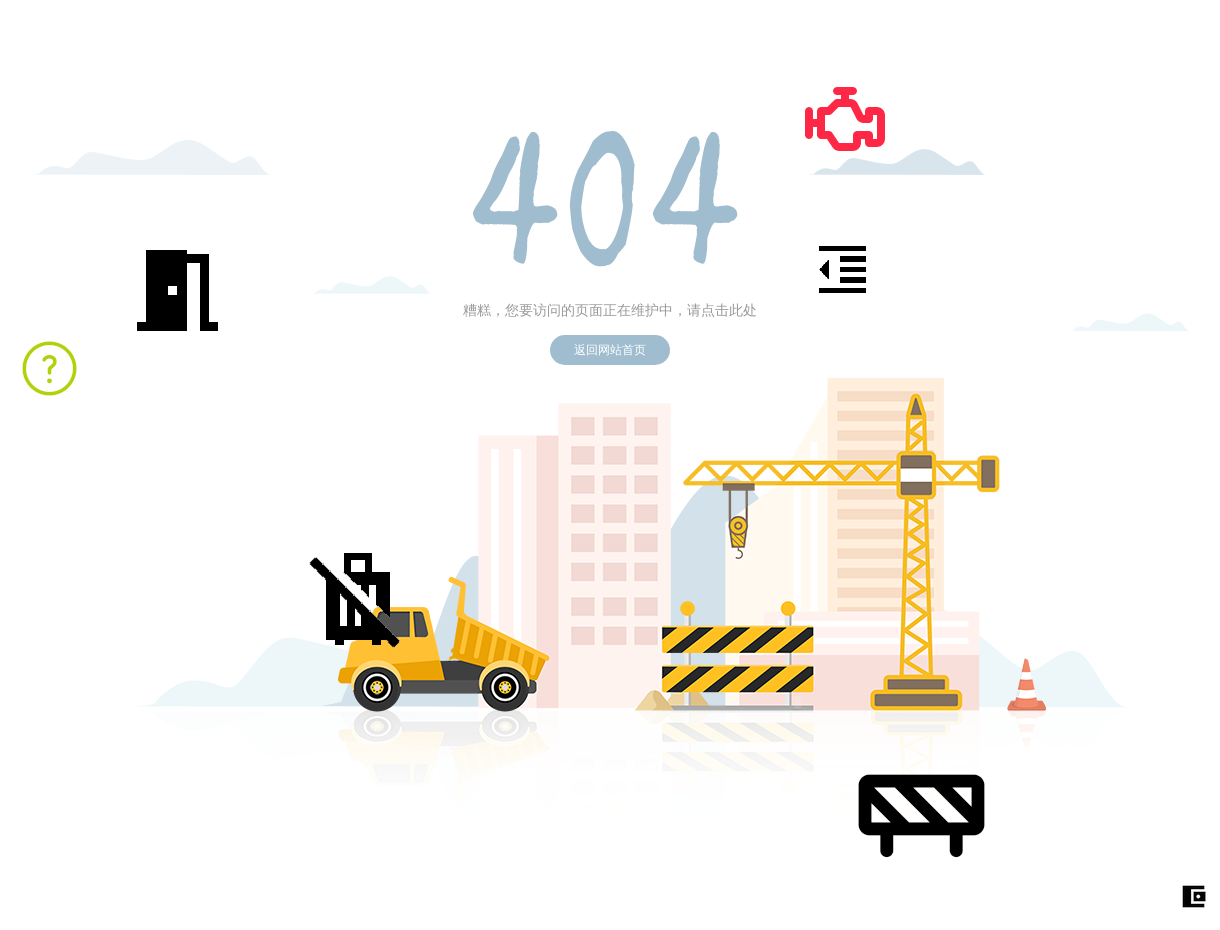  What do you see at coordinates (842, 269) in the screenshot?
I see `decrease text indentation` at bounding box center [842, 269].